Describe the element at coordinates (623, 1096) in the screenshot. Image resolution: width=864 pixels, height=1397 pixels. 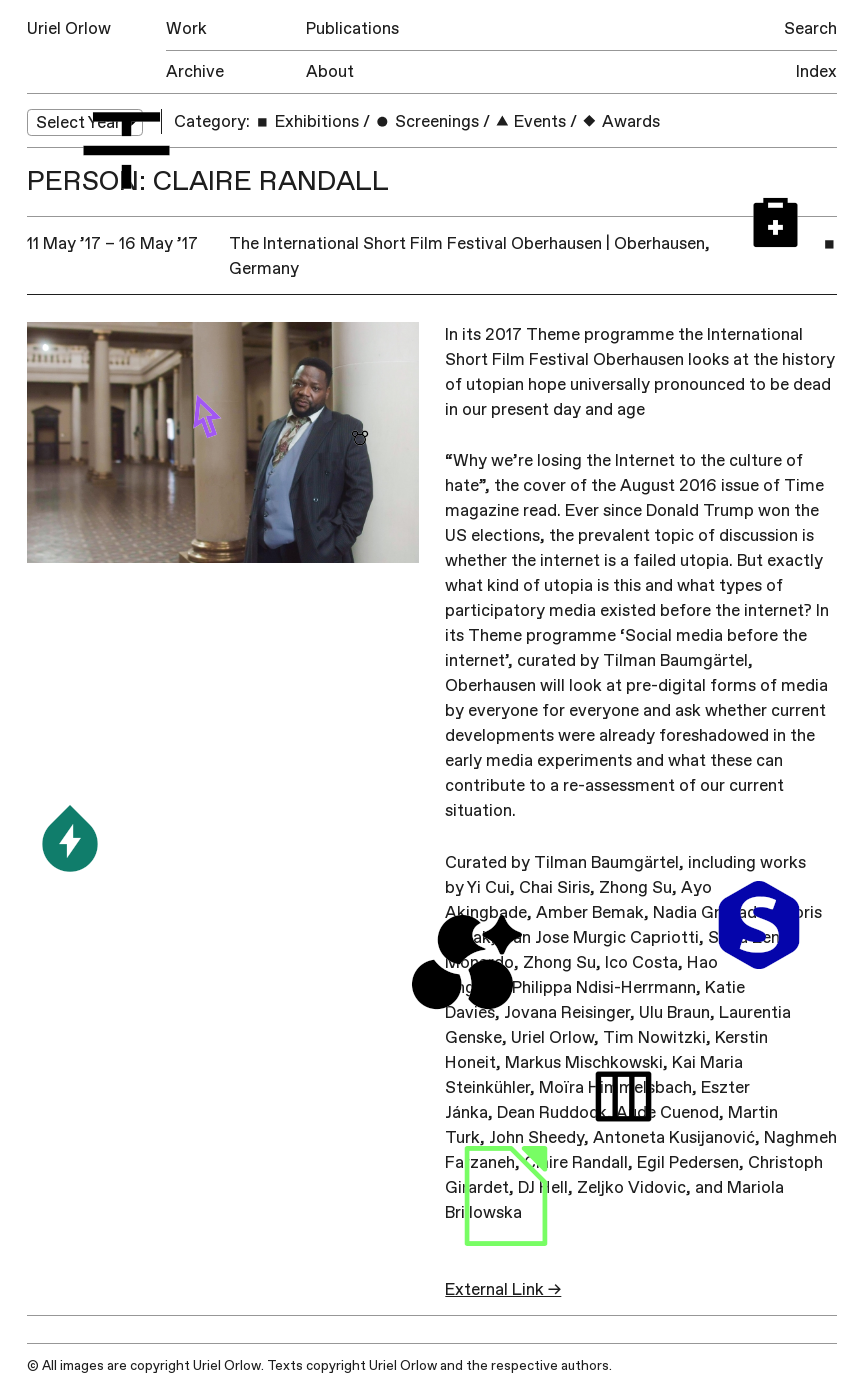
I see `switch to kanban board view` at that location.